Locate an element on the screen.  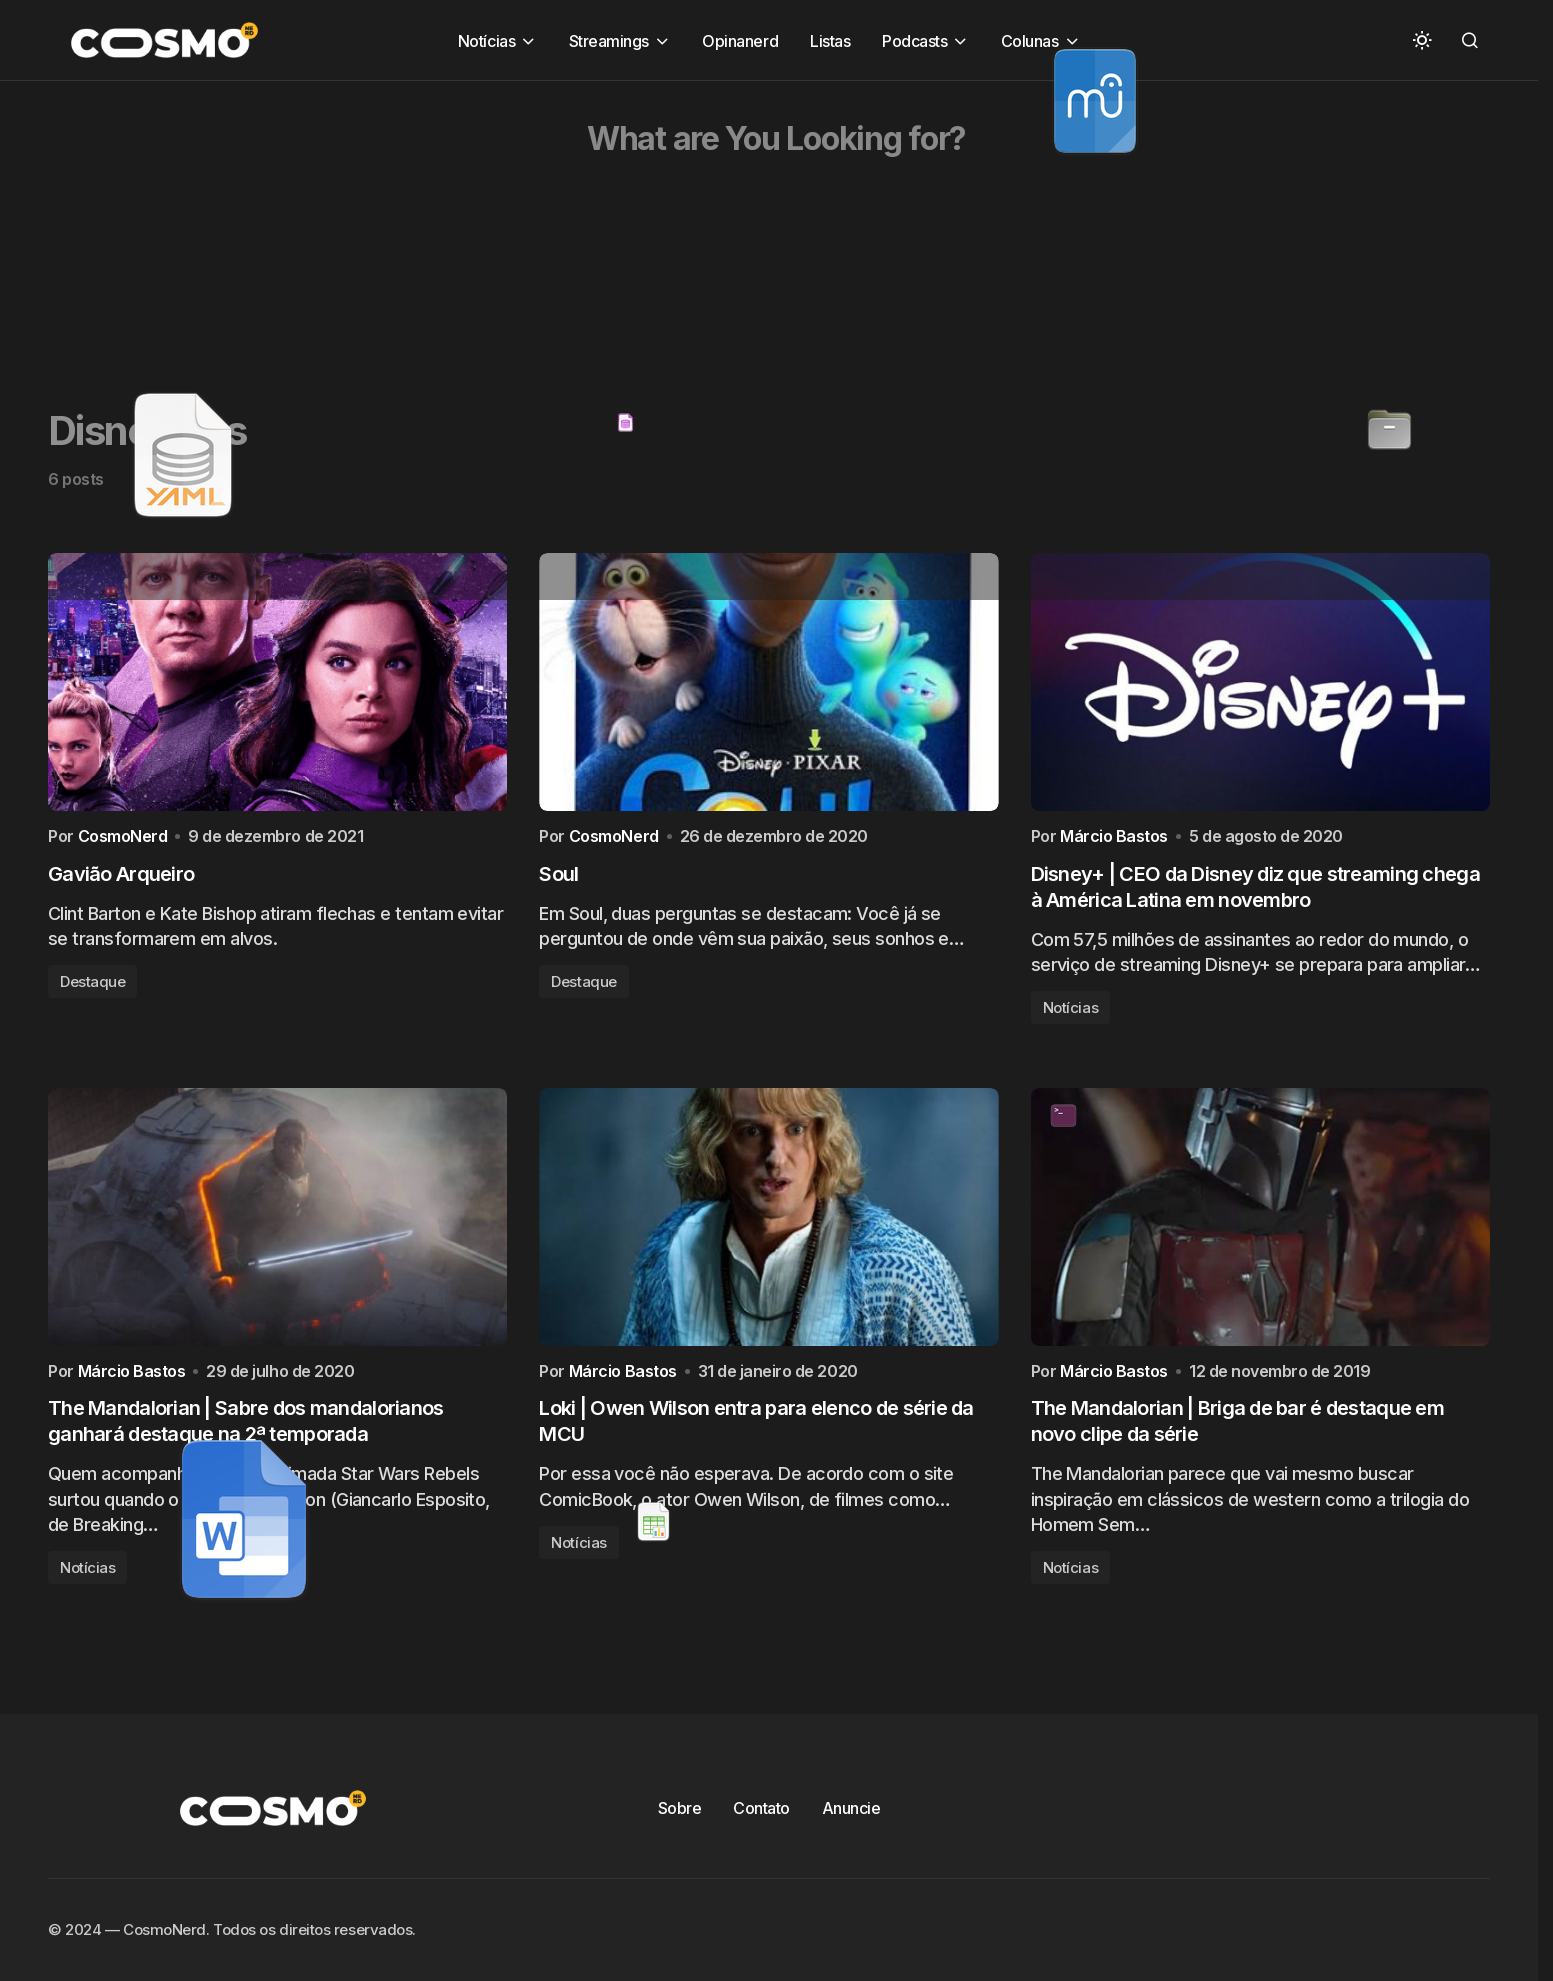
open a MuseScore 3 music notation file is located at coordinates (1095, 101).